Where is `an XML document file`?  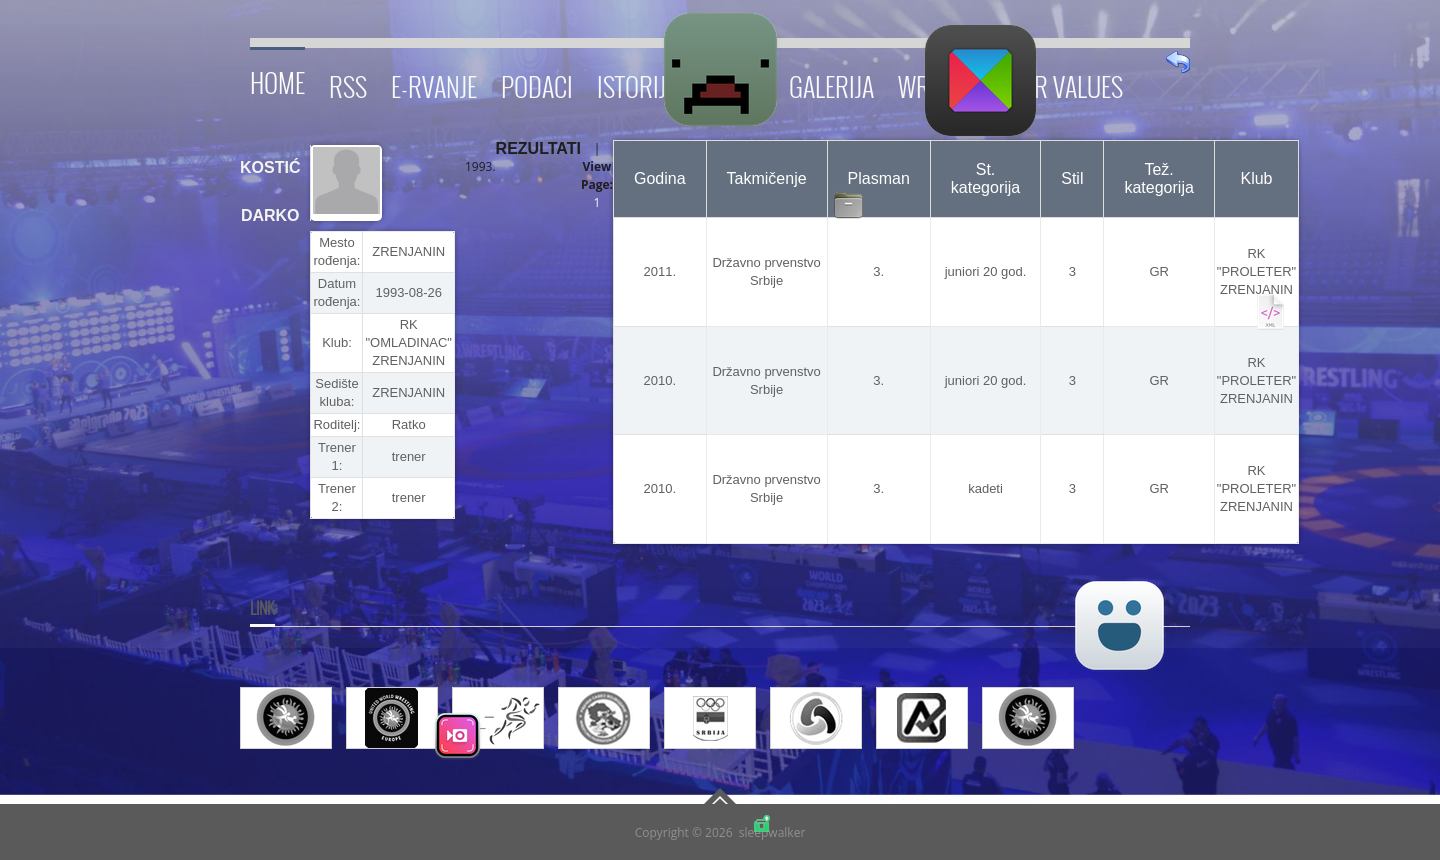 an XML document file is located at coordinates (1270, 312).